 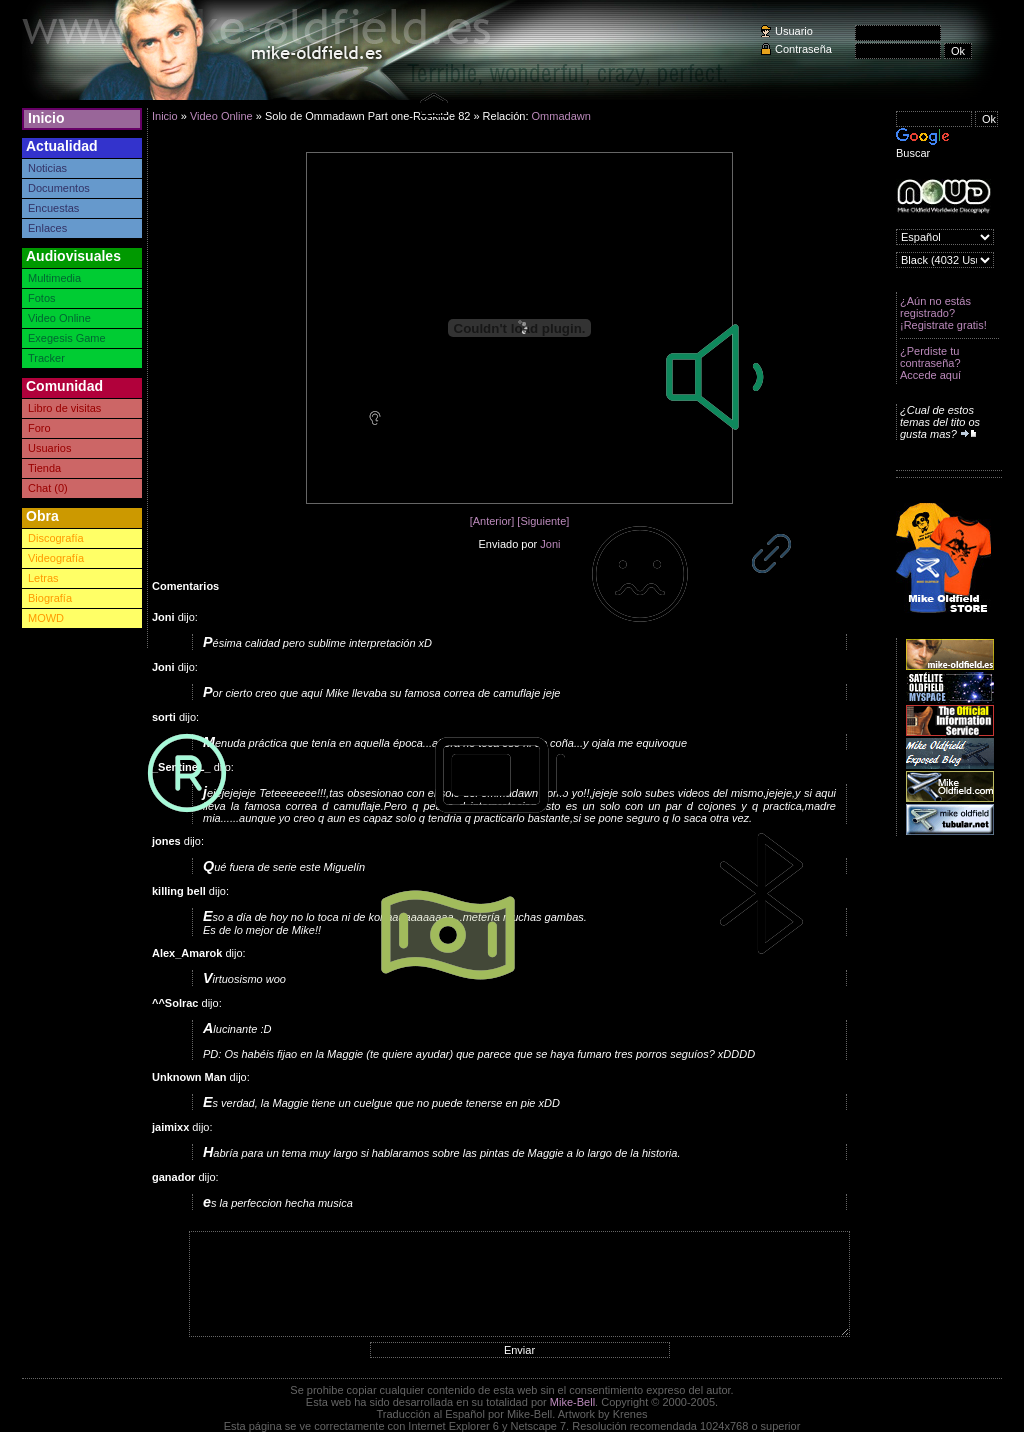 What do you see at coordinates (498, 775) in the screenshot?
I see `indicates battery is at high charge level` at bounding box center [498, 775].